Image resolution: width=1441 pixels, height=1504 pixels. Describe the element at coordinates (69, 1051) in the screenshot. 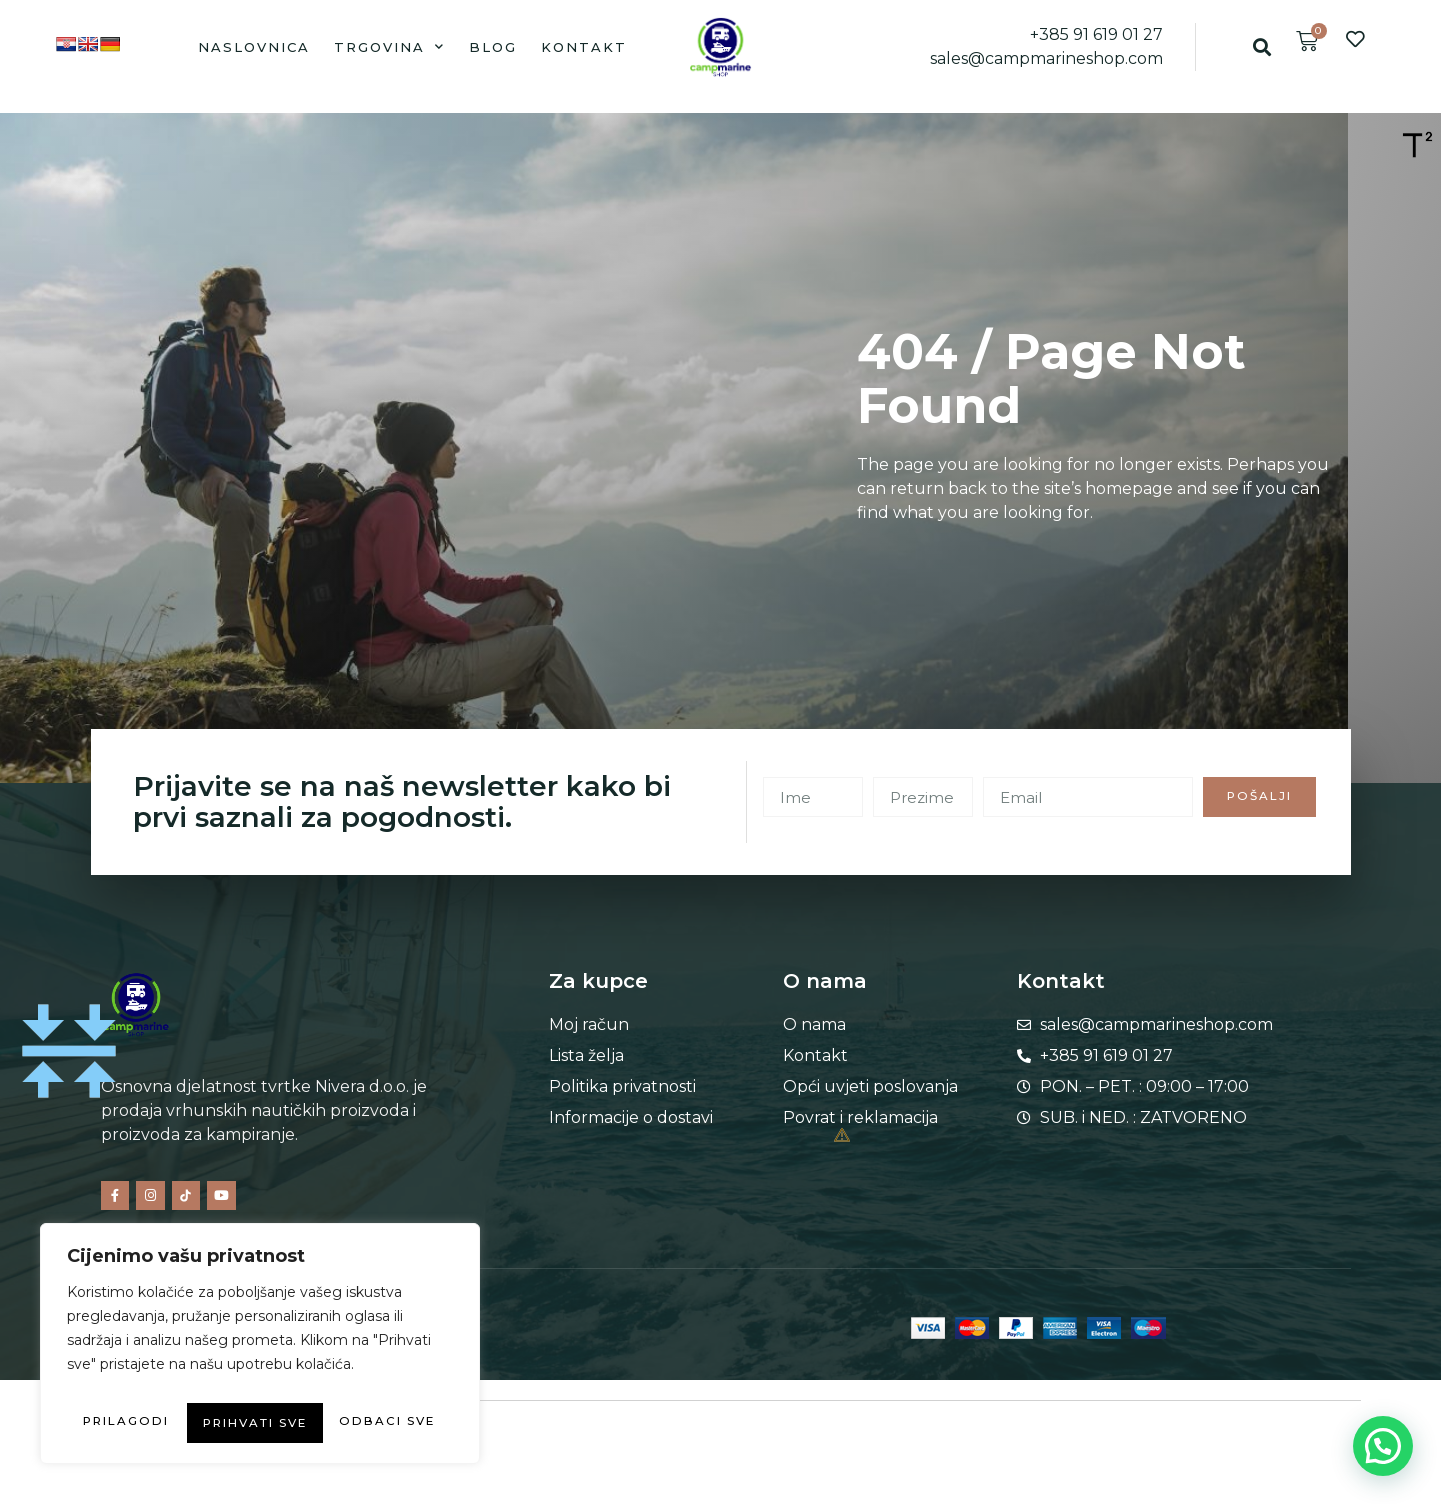

I see `align objects vertically to center` at that location.